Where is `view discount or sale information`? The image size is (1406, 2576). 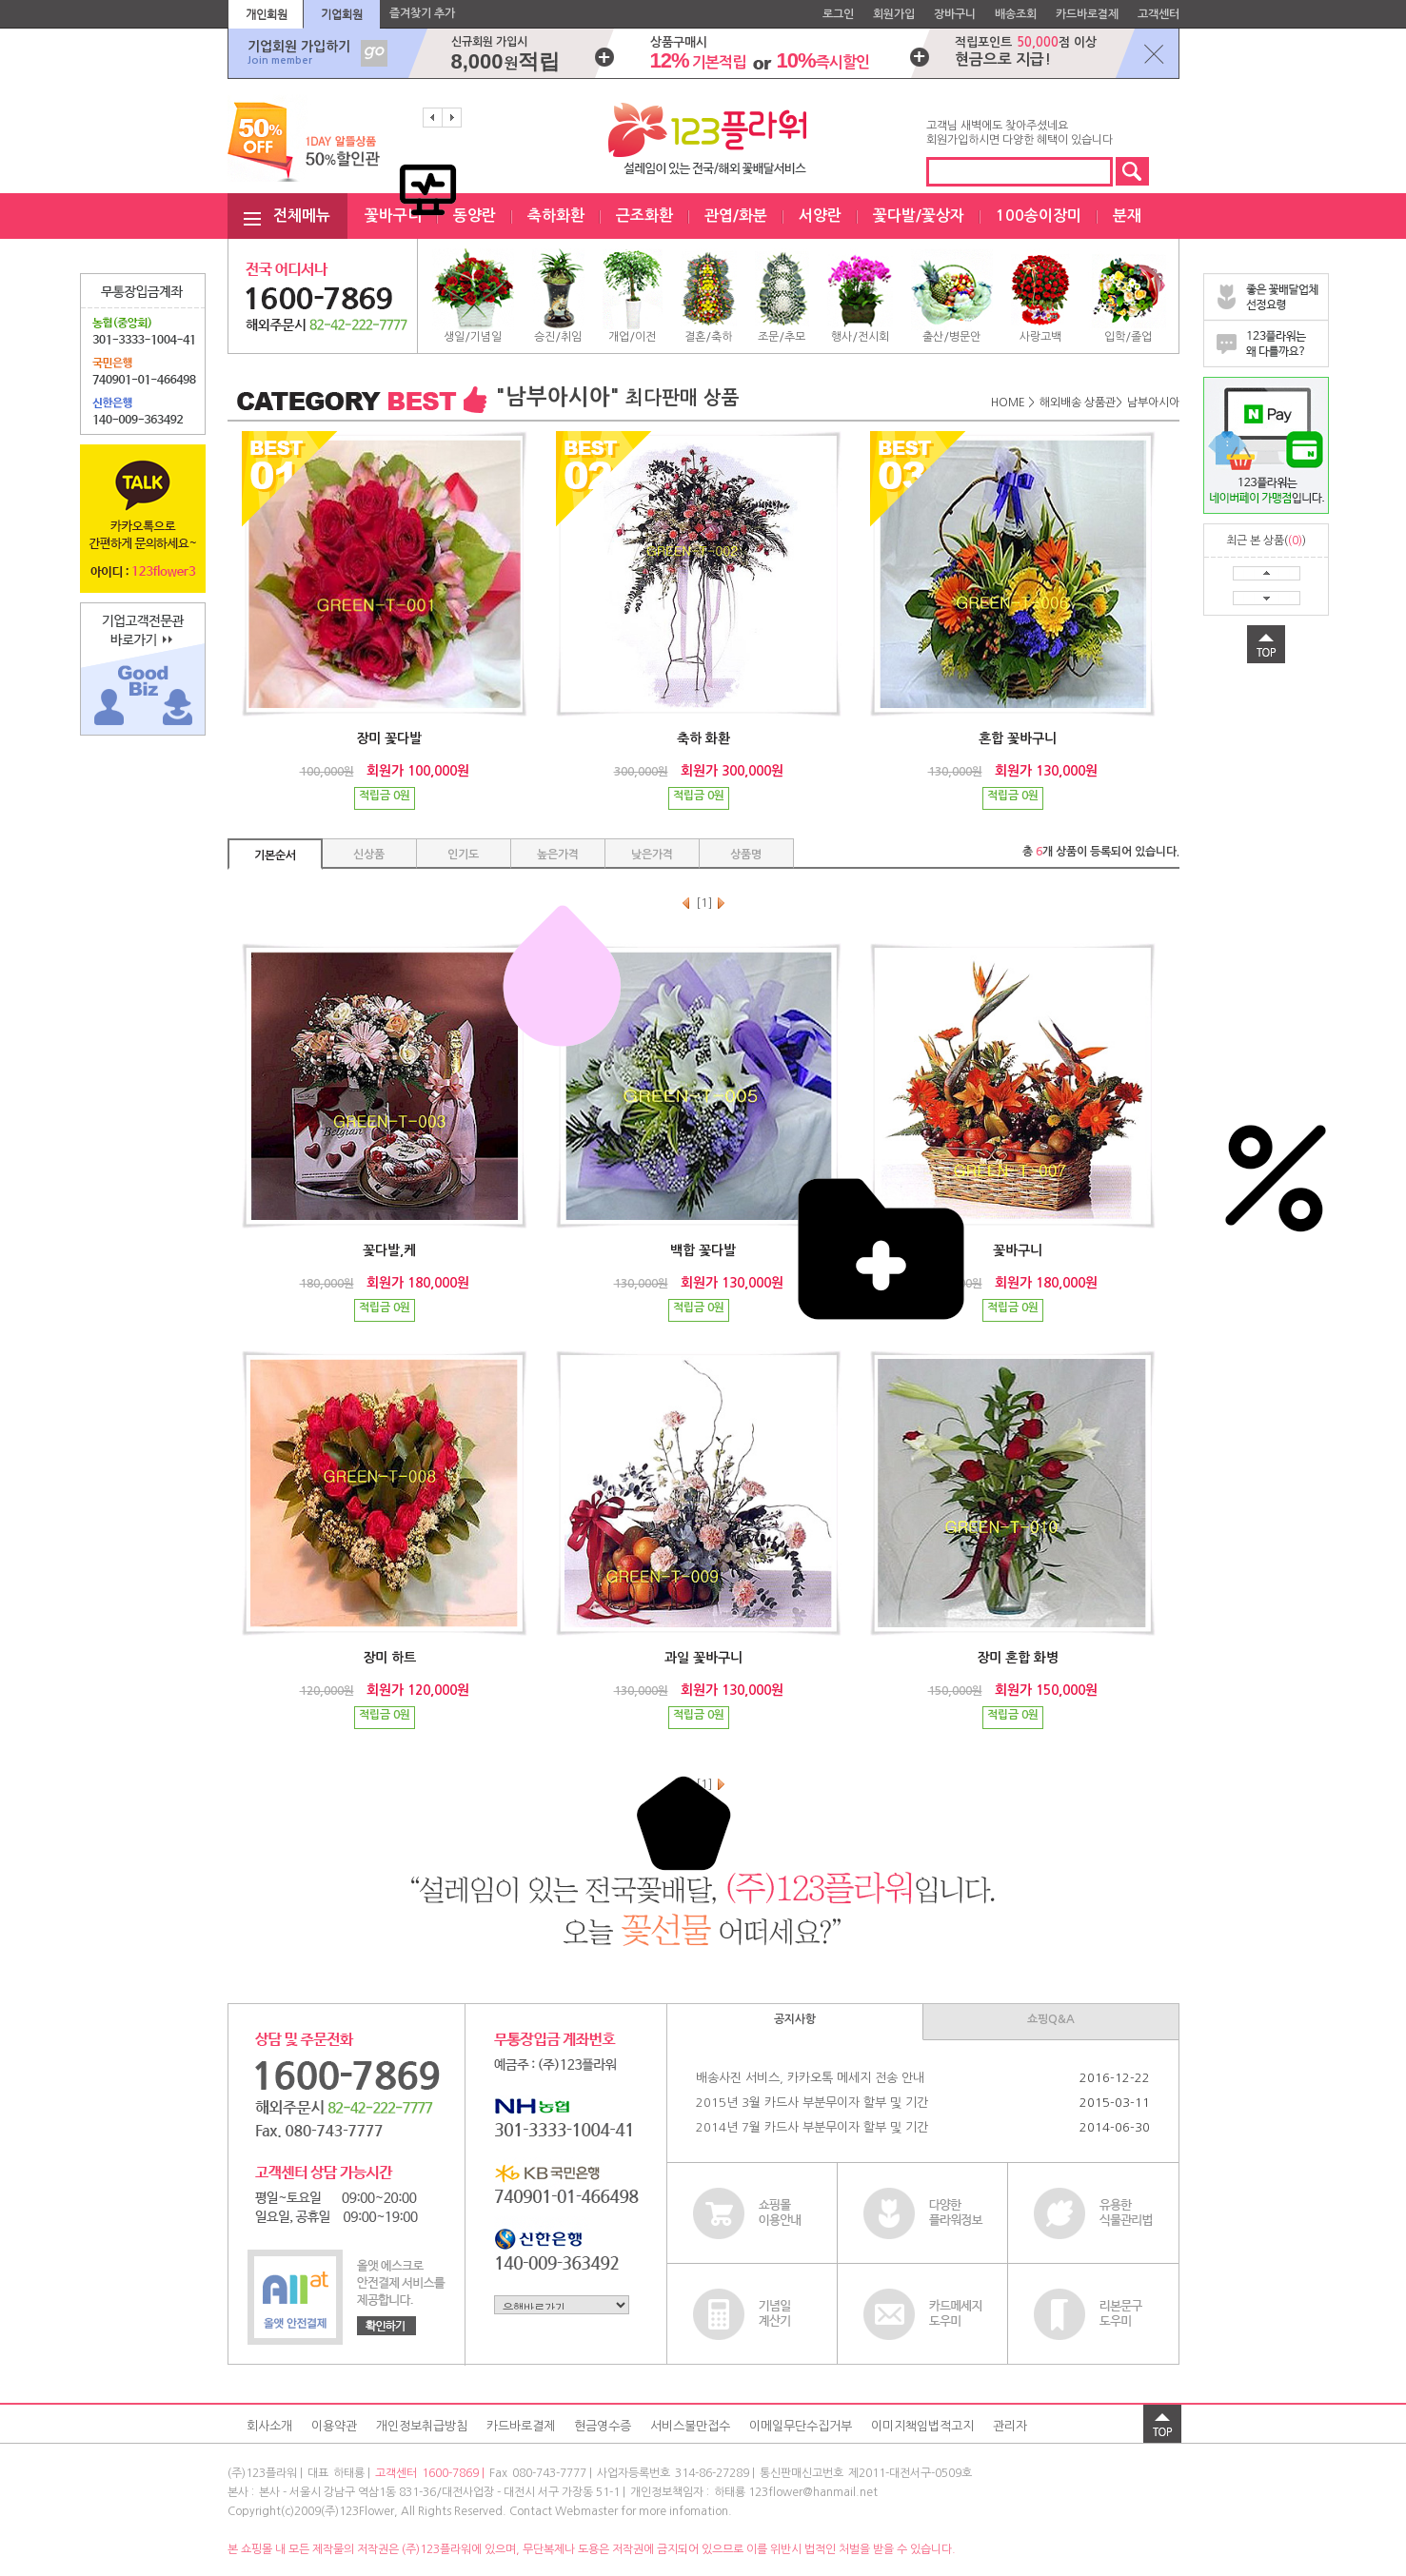 view discount or sale information is located at coordinates (1276, 1175).